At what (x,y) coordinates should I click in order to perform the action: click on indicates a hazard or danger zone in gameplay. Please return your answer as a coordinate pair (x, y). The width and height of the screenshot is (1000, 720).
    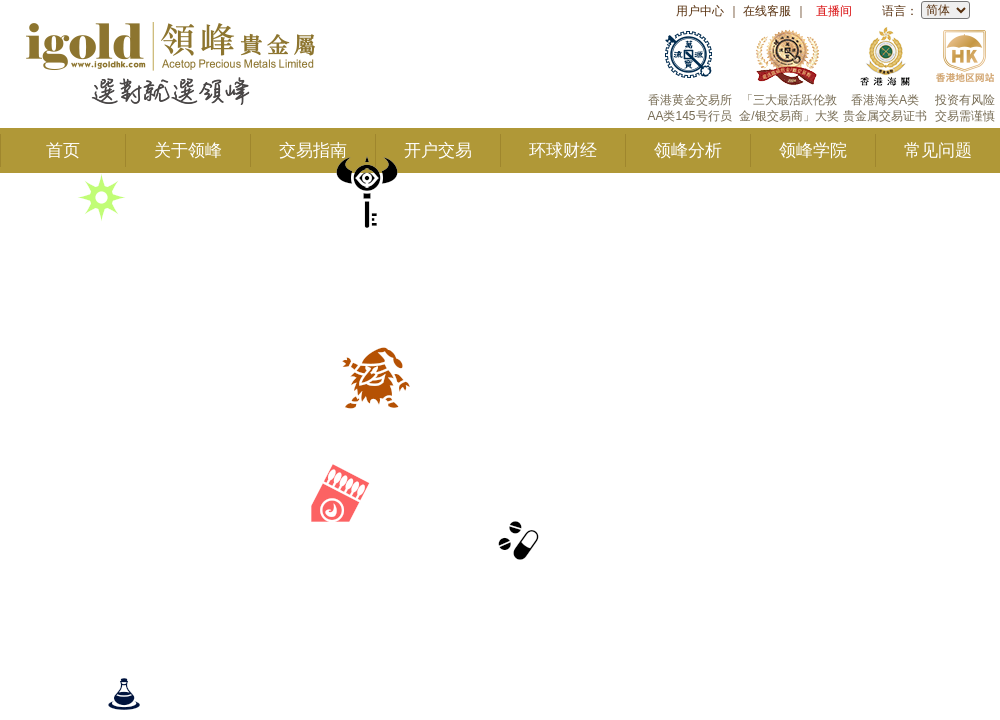
    Looking at the image, I should click on (101, 197).